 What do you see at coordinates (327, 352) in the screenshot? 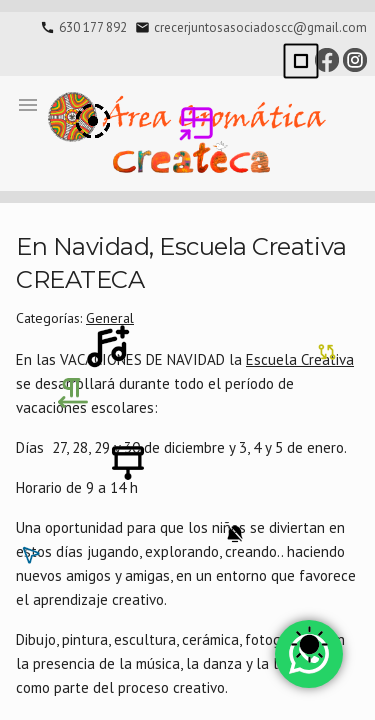
I see `view code differences between branches` at bounding box center [327, 352].